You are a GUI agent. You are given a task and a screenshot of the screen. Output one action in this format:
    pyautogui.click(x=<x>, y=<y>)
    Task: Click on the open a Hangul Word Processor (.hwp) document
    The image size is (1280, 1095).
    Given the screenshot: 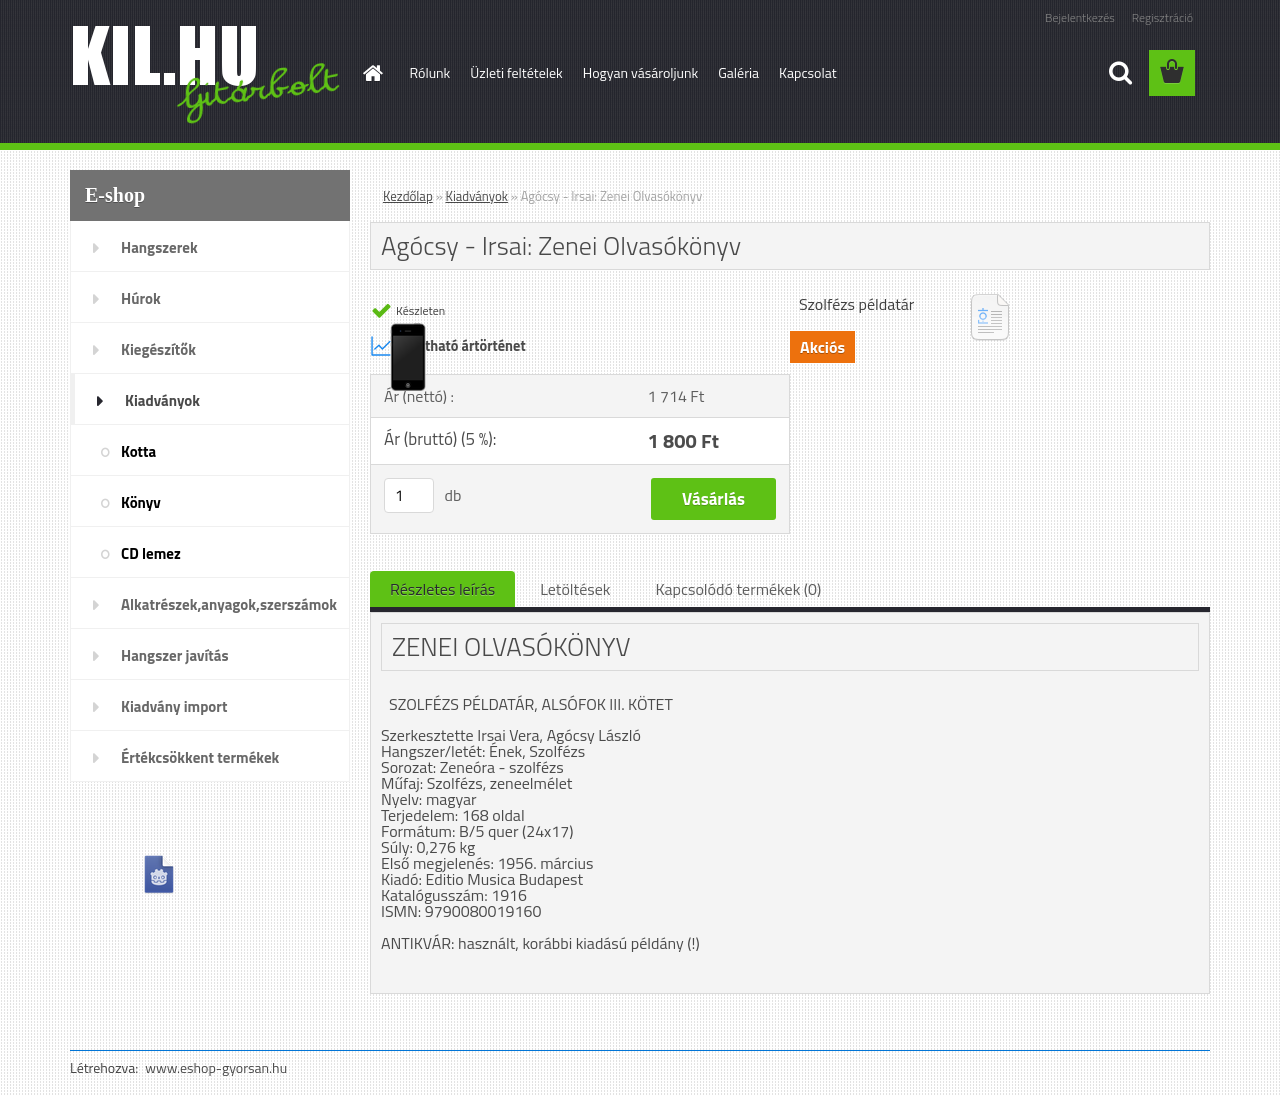 What is the action you would take?
    pyautogui.click(x=990, y=317)
    